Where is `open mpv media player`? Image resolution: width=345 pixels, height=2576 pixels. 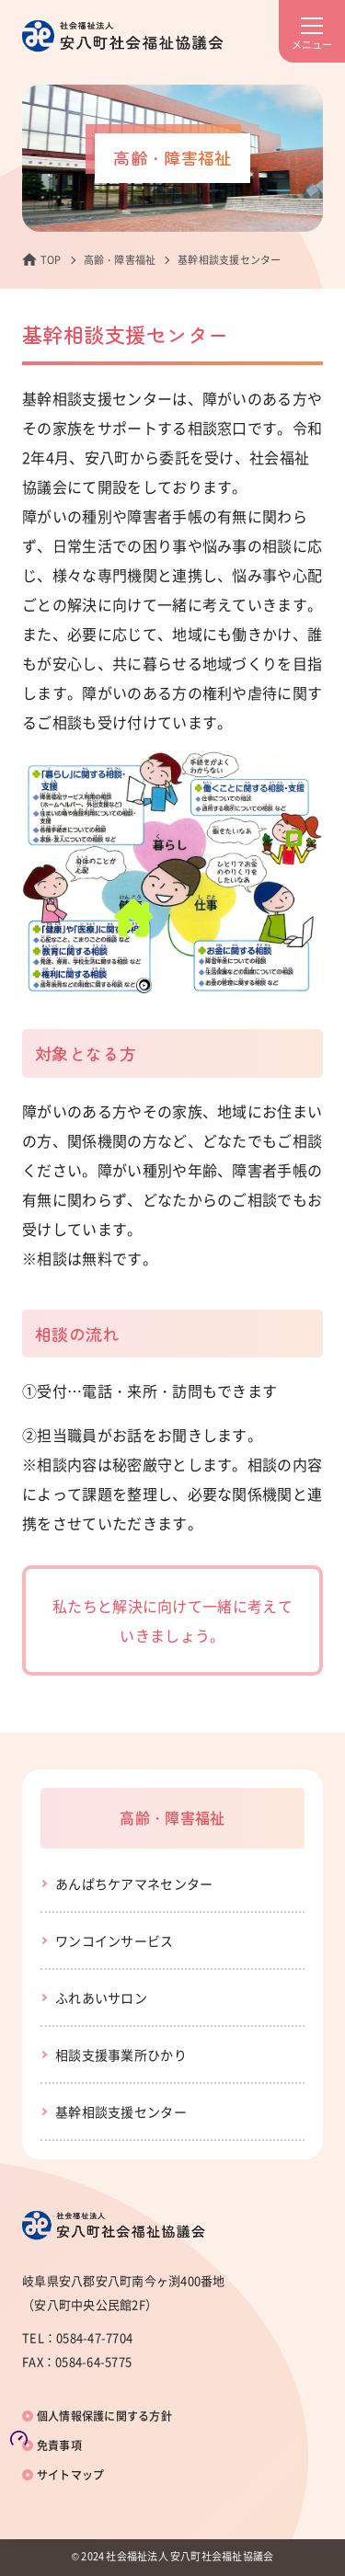 open mpv media player is located at coordinates (144, 985).